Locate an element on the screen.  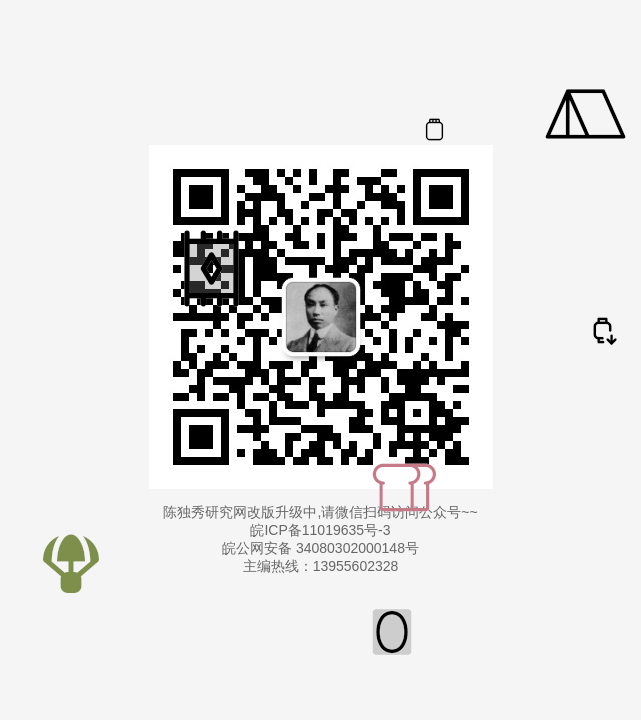
represents the number zero in a numeric input or display is located at coordinates (392, 632).